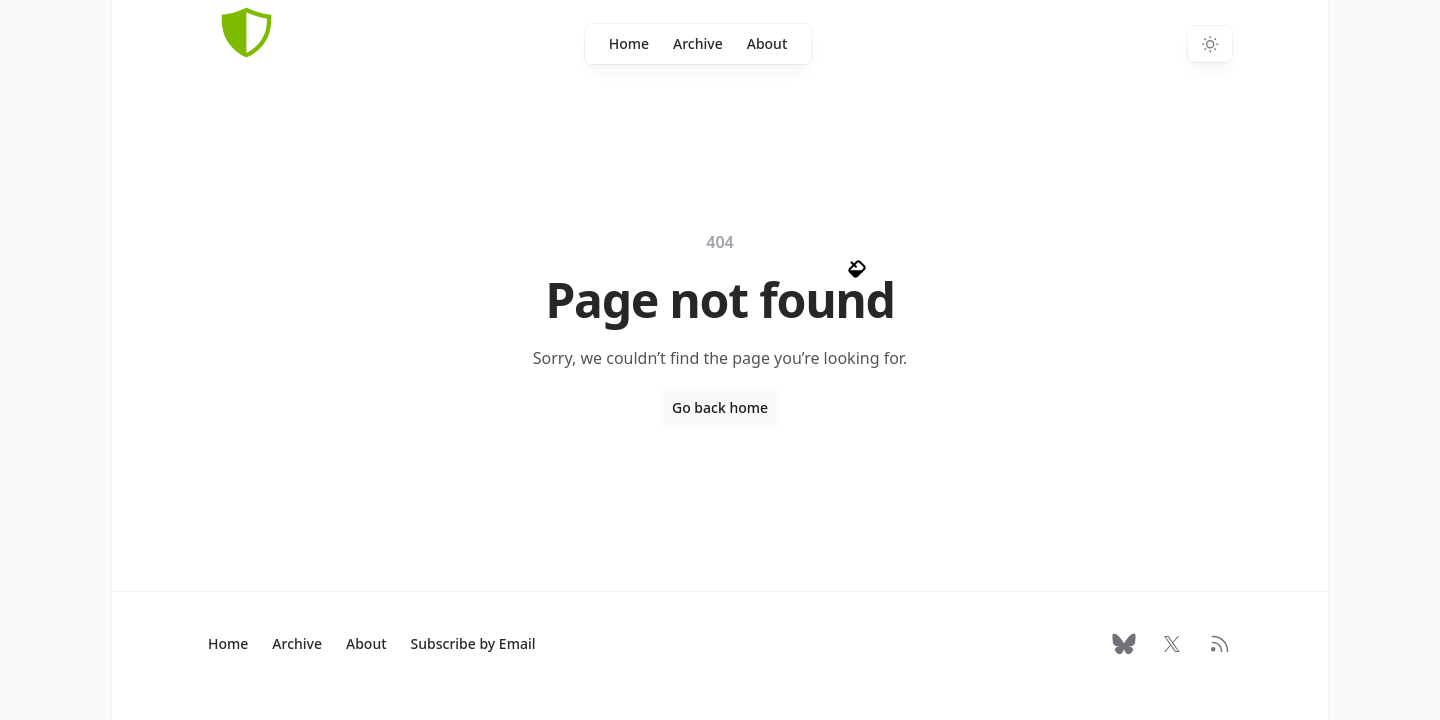 The height and width of the screenshot is (720, 1440). What do you see at coordinates (246, 32) in the screenshot?
I see `partial security or protection enabled` at bounding box center [246, 32].